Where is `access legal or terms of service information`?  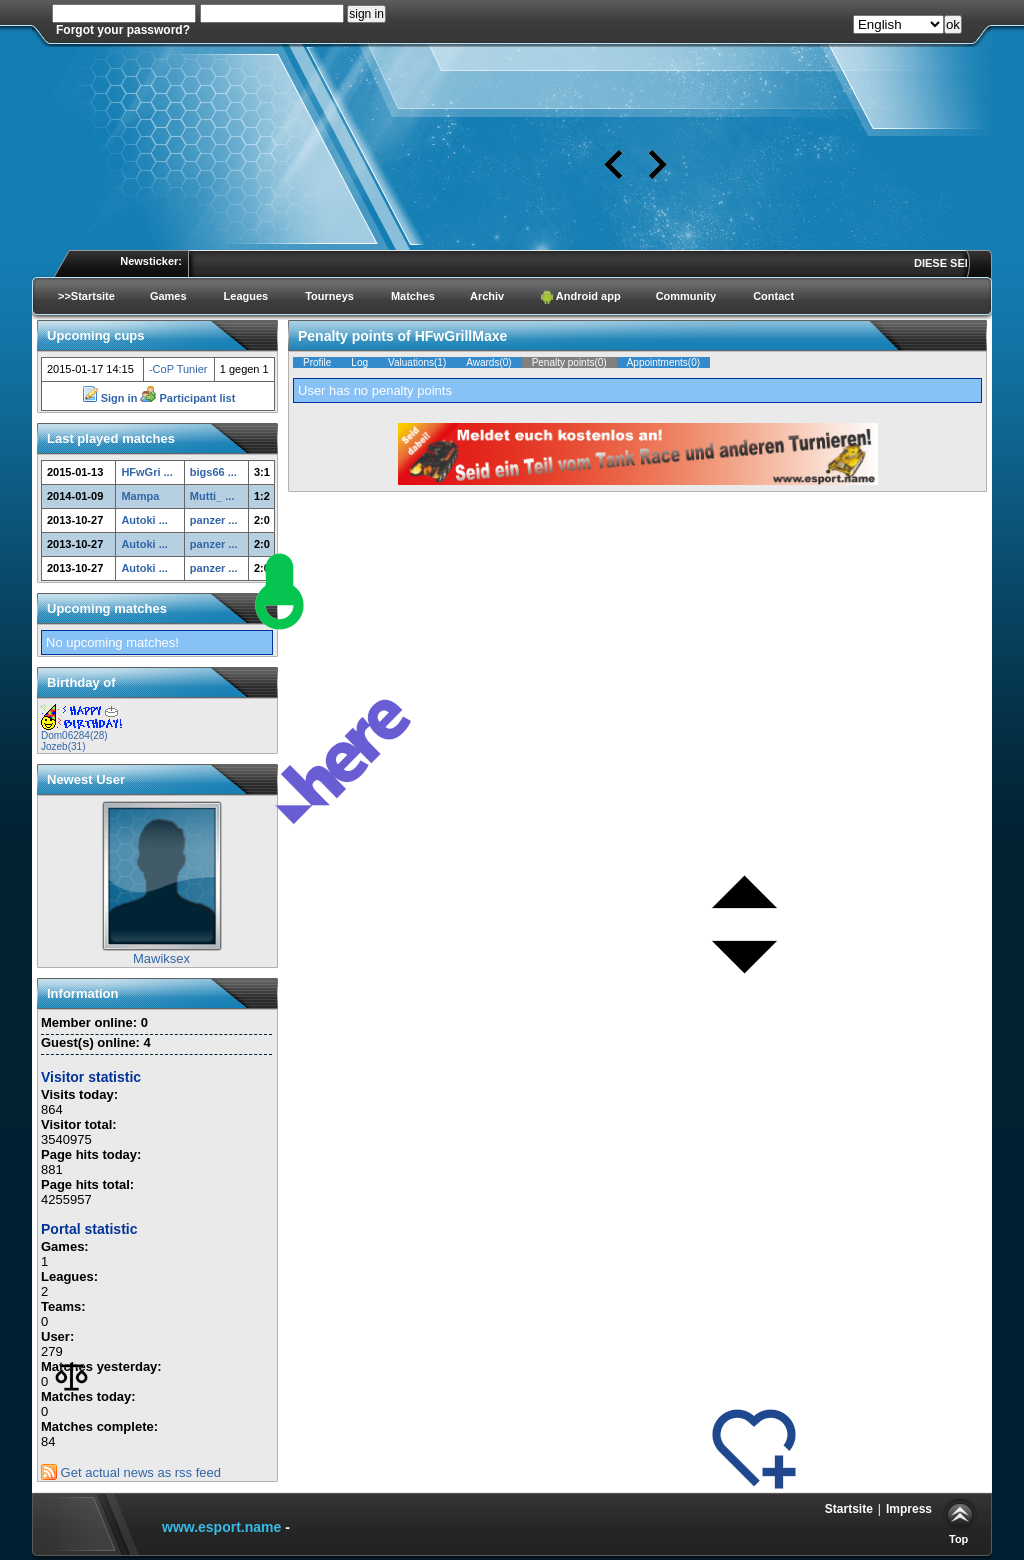 access legal or terms of service information is located at coordinates (71, 1377).